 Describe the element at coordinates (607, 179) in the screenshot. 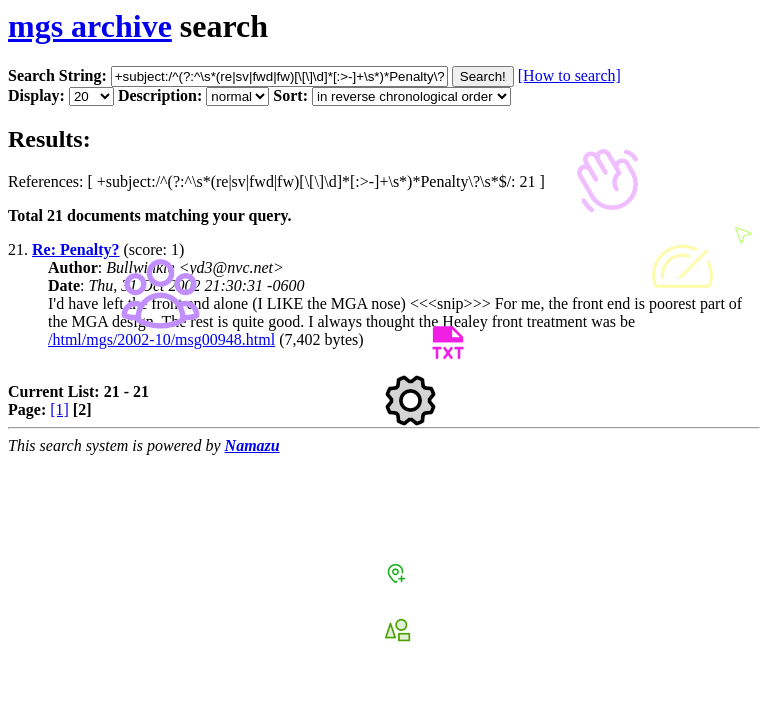

I see `send a greeting or say hello` at that location.